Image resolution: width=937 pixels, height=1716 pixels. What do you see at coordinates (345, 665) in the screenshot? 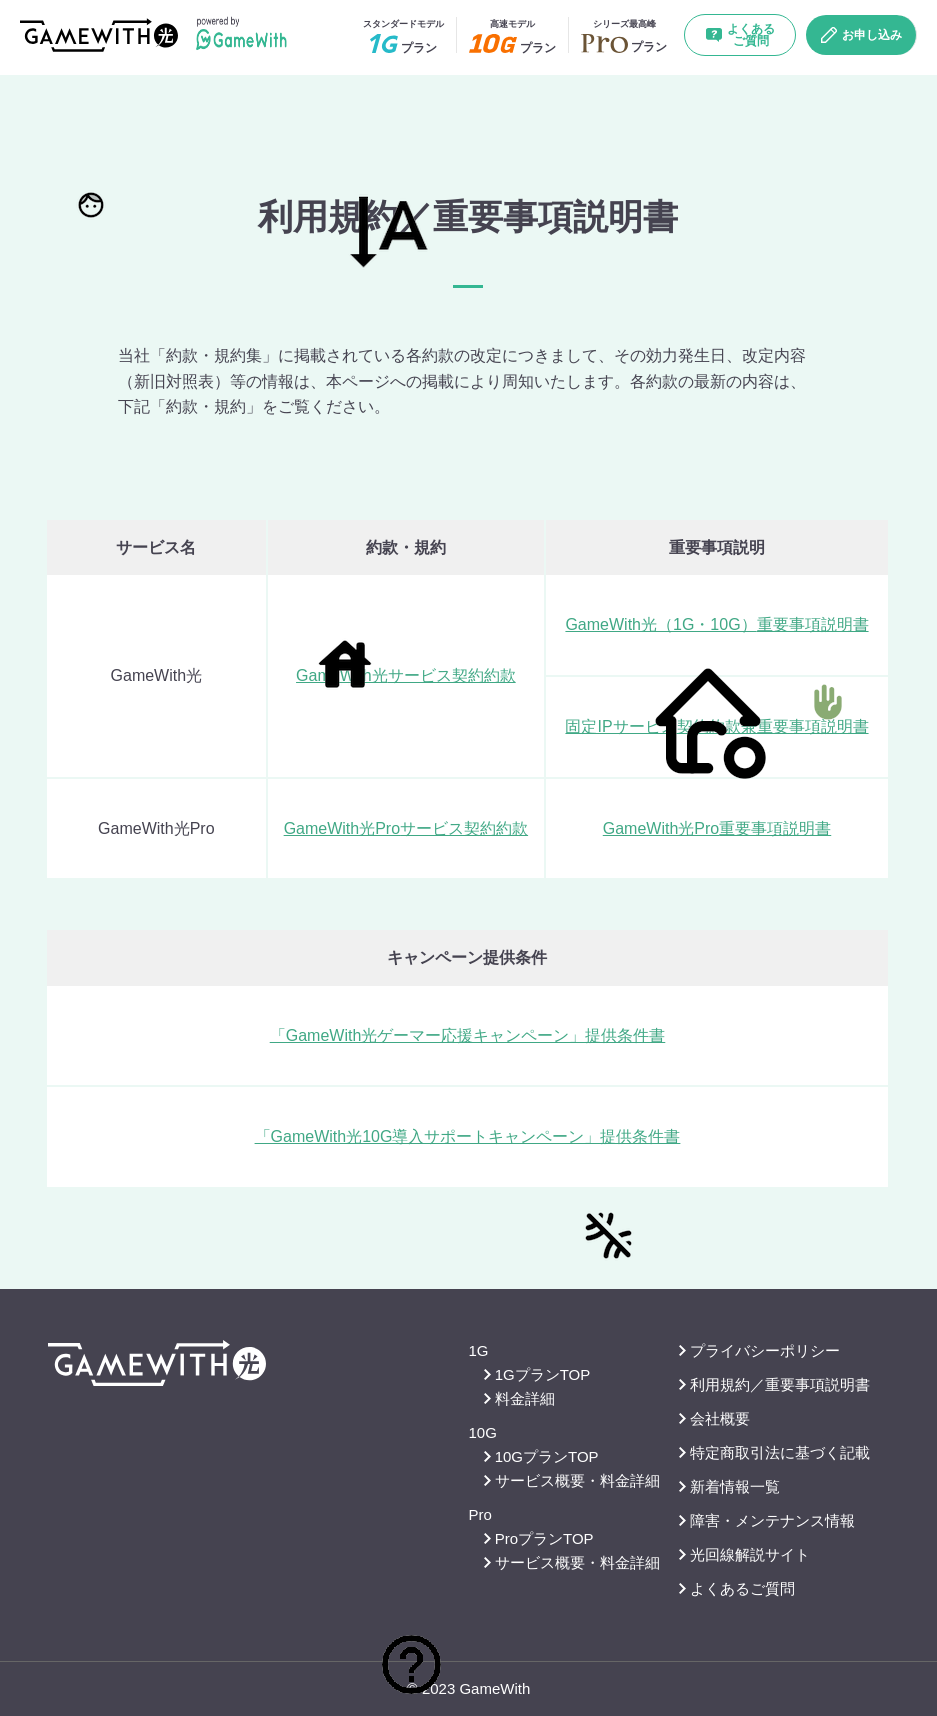
I see `go to home screen` at bounding box center [345, 665].